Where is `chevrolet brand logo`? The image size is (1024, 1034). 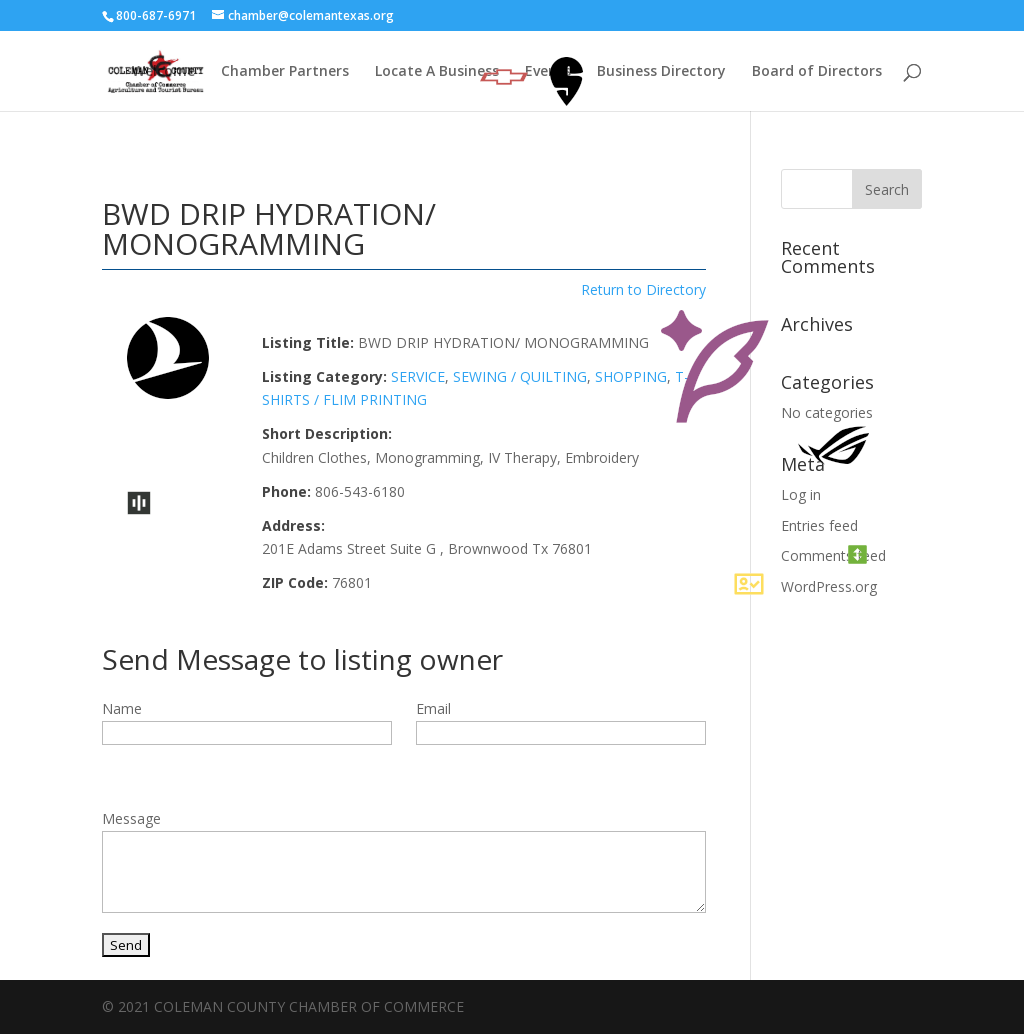
chevrolet brand logo is located at coordinates (504, 77).